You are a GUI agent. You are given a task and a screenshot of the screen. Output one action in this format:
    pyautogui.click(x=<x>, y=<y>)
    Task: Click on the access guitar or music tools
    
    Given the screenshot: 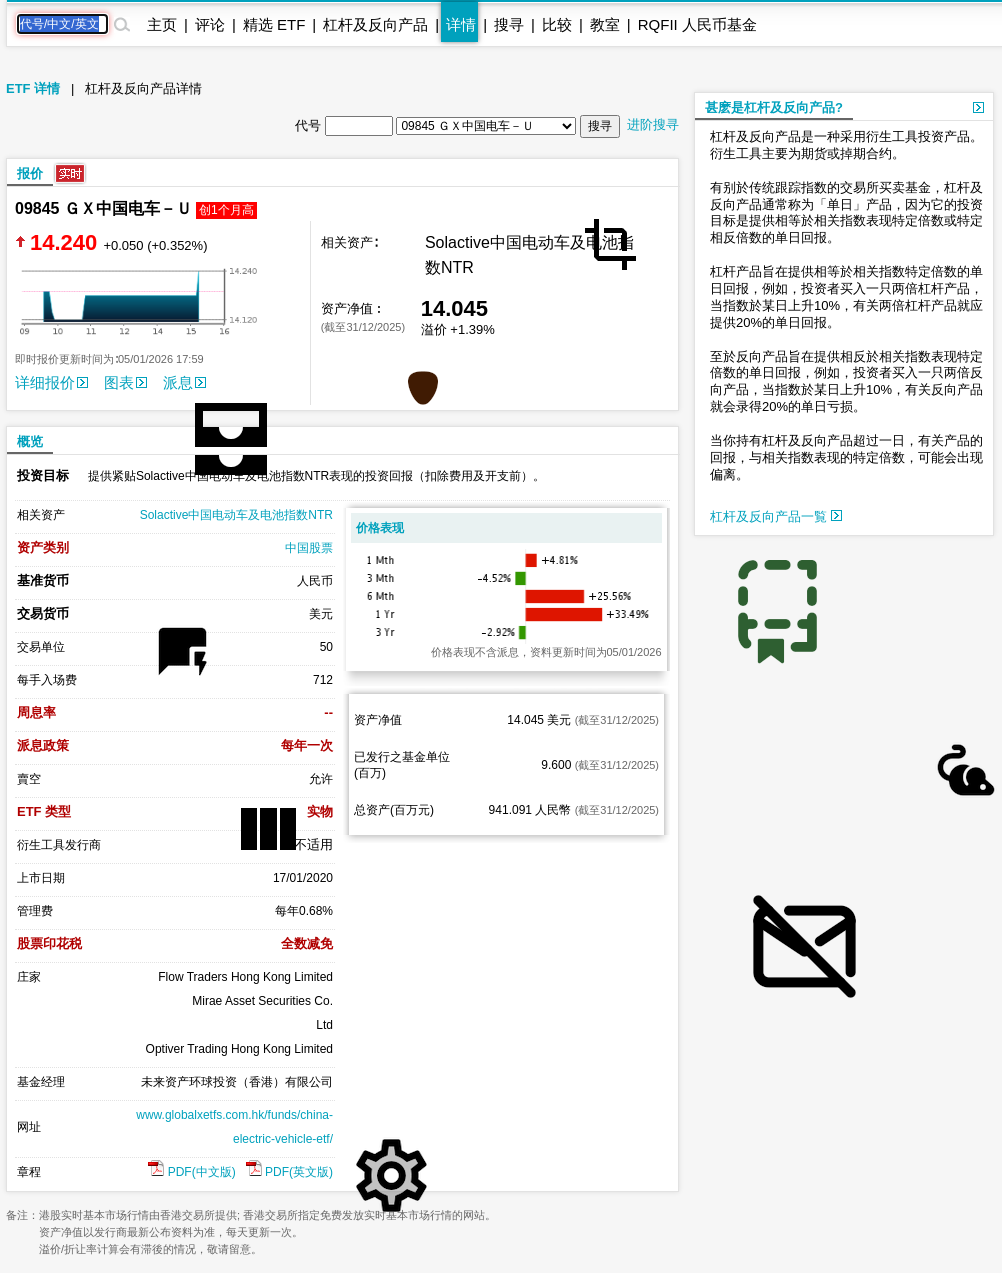 What is the action you would take?
    pyautogui.click(x=423, y=388)
    